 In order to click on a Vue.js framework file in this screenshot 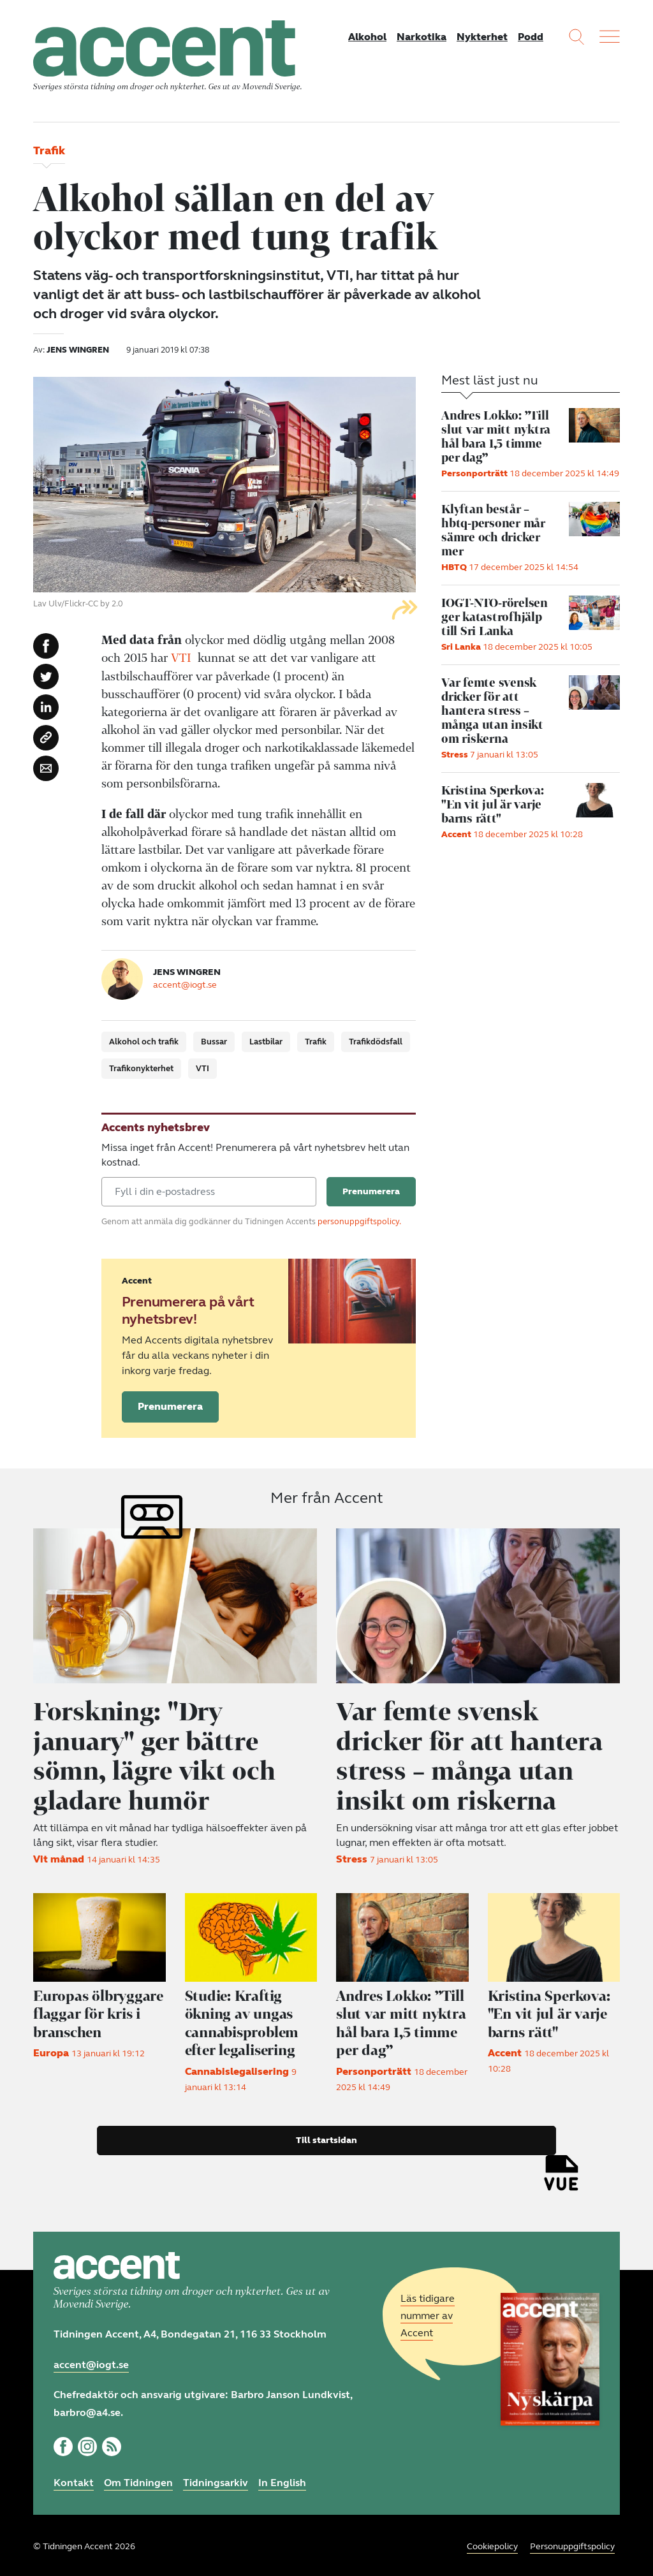, I will do `click(562, 2174)`.